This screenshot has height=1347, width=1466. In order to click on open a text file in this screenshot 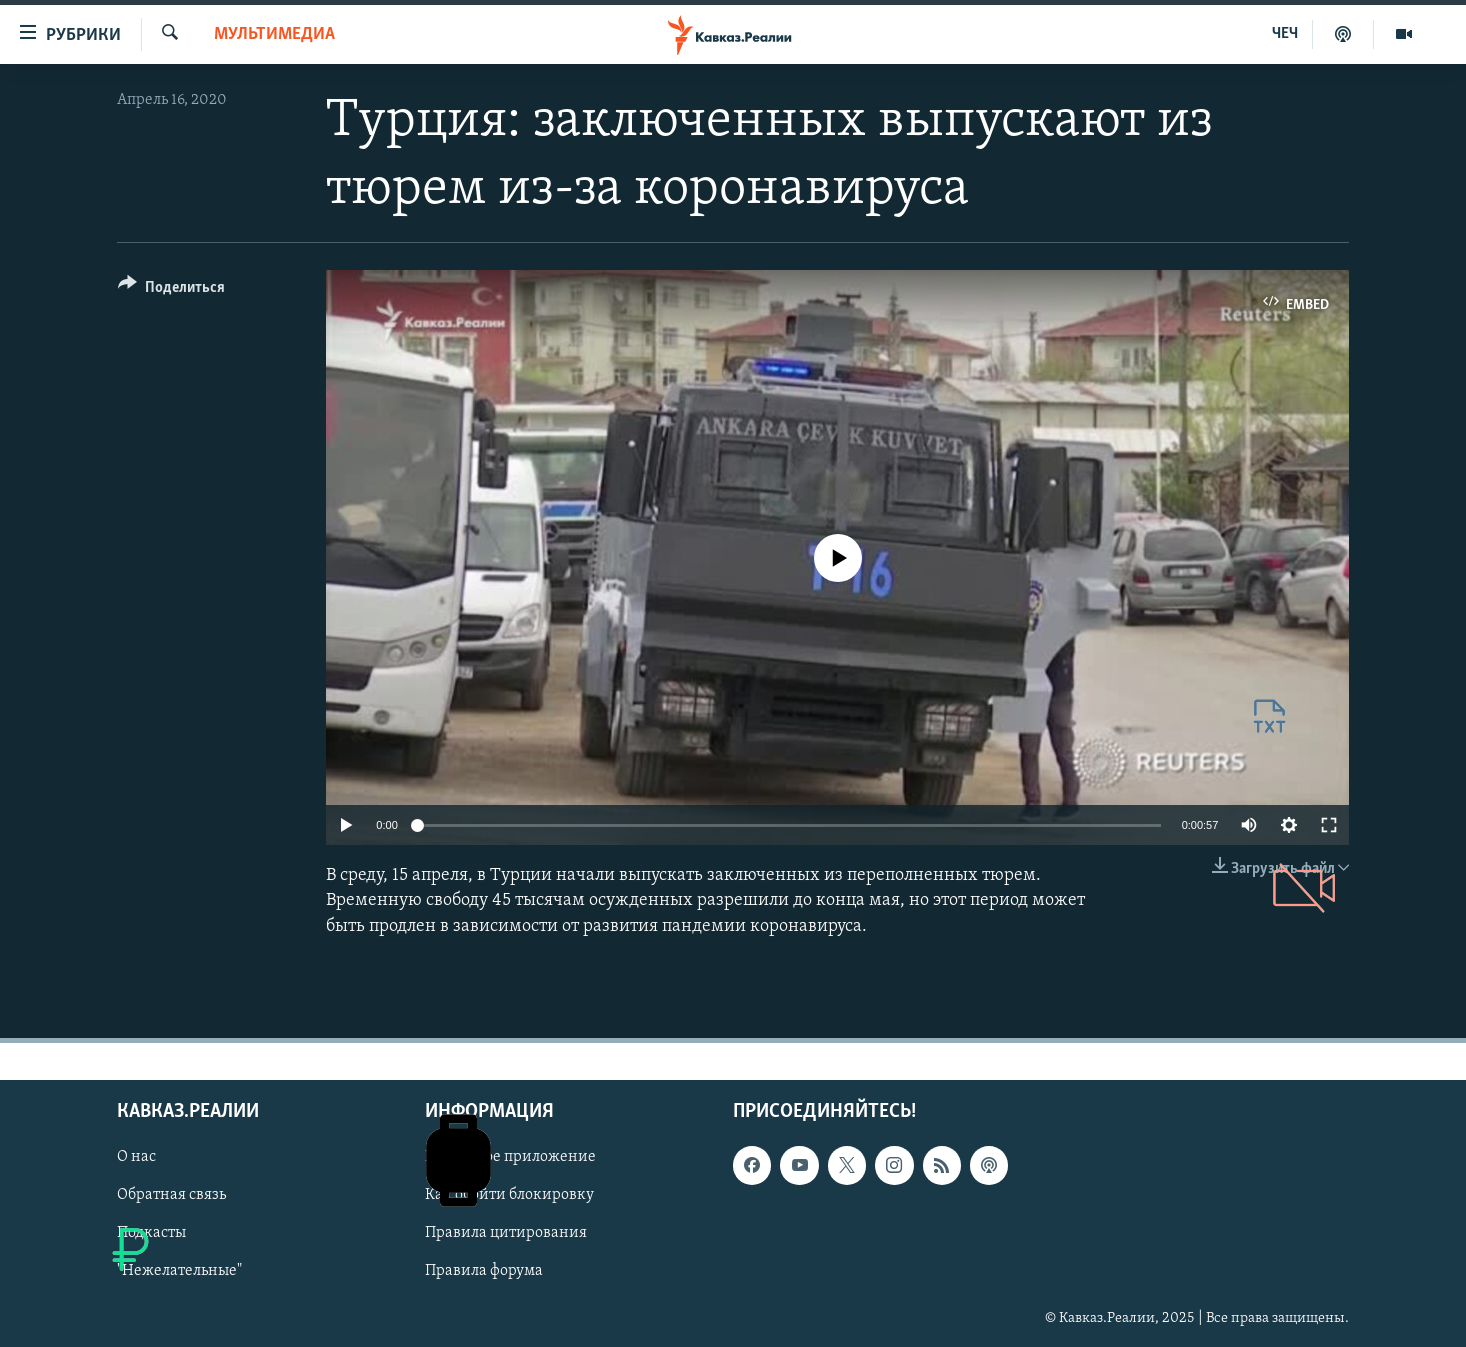, I will do `click(1269, 717)`.